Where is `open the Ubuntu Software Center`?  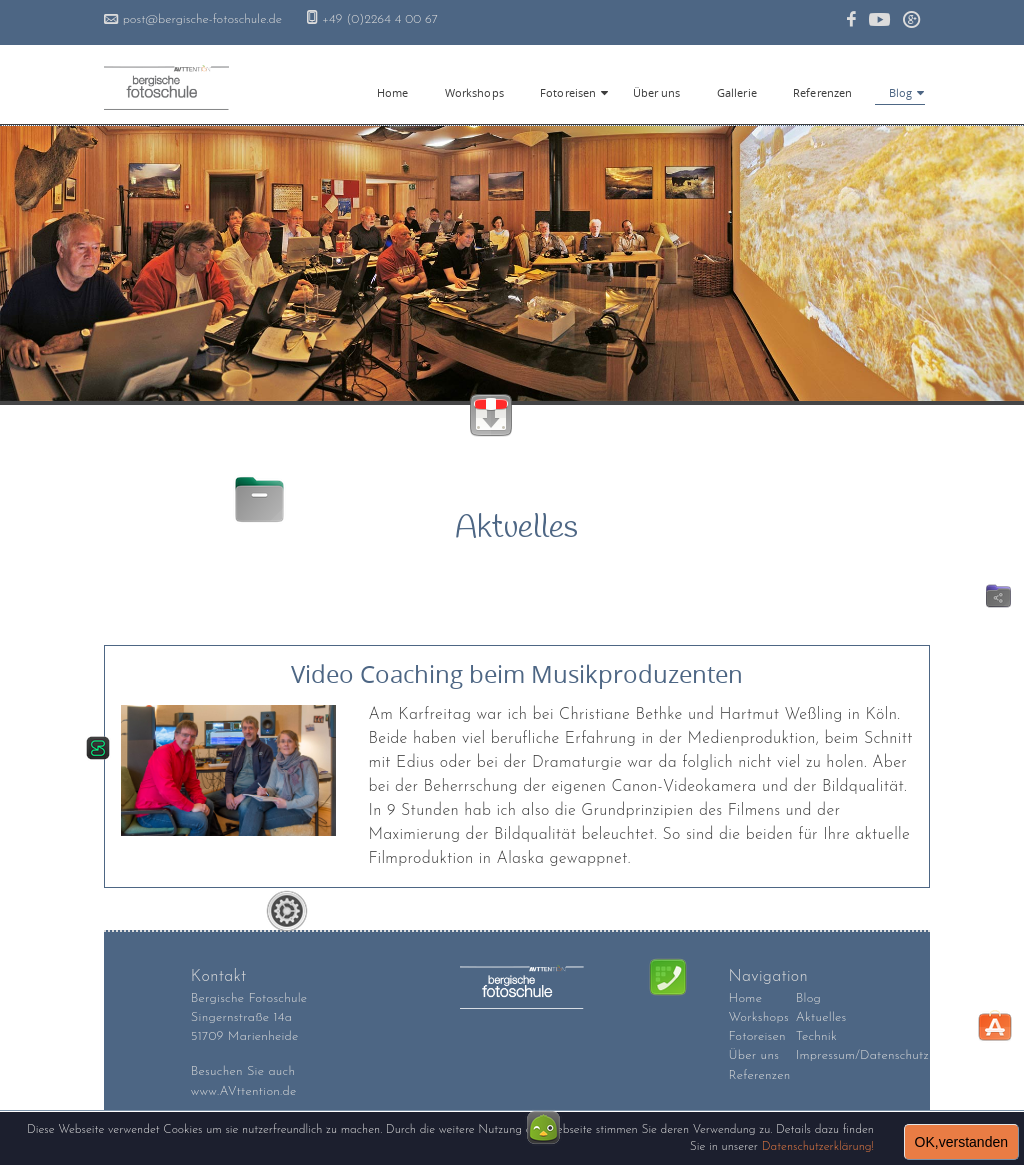 open the Ubuntu Software Center is located at coordinates (995, 1027).